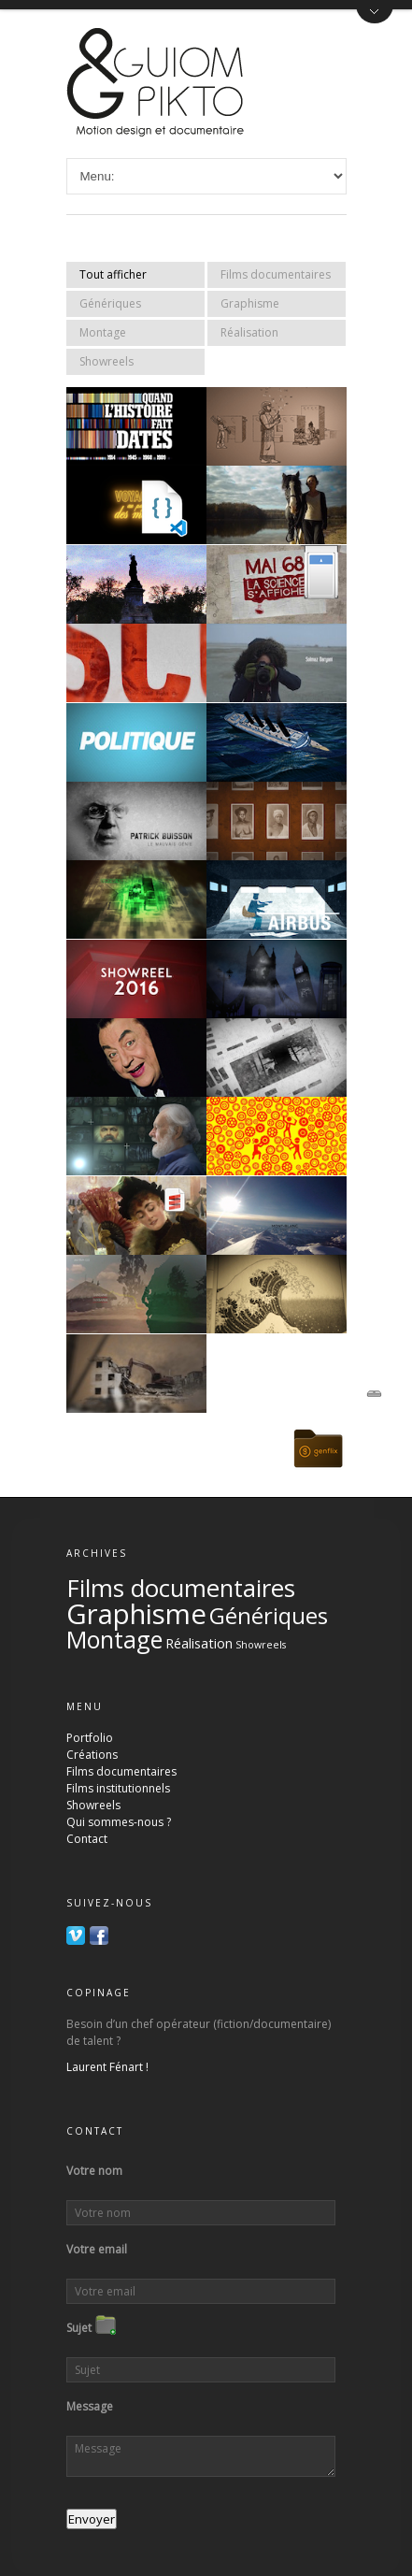 The height and width of the screenshot is (2576, 412). What do you see at coordinates (106, 2324) in the screenshot?
I see `create a new folder` at bounding box center [106, 2324].